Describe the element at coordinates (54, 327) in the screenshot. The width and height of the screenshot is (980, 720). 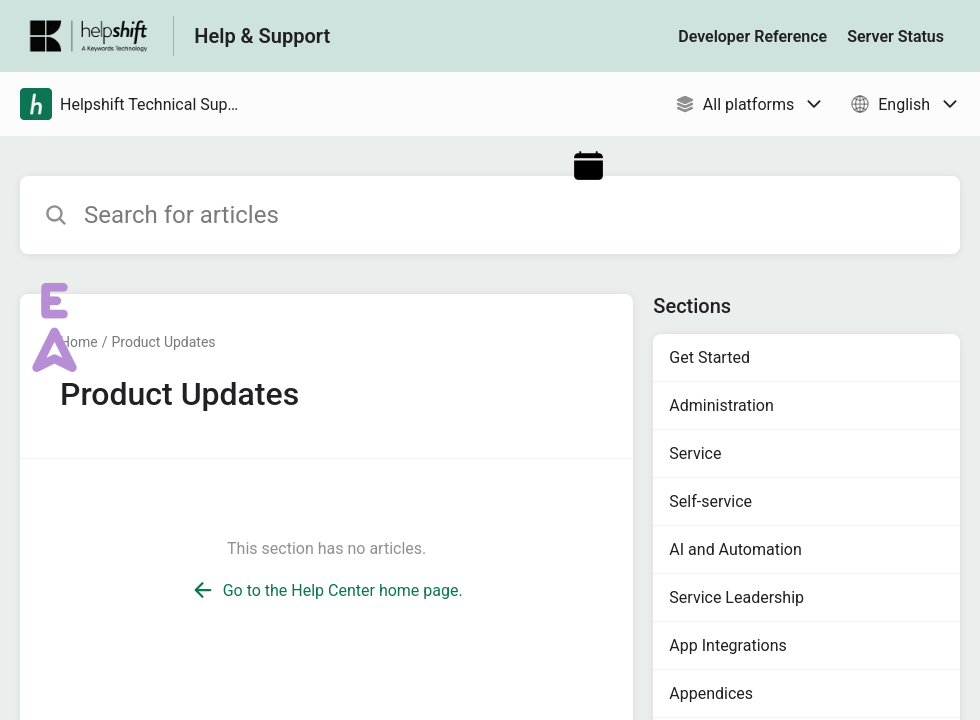
I see `navigate east direction` at that location.